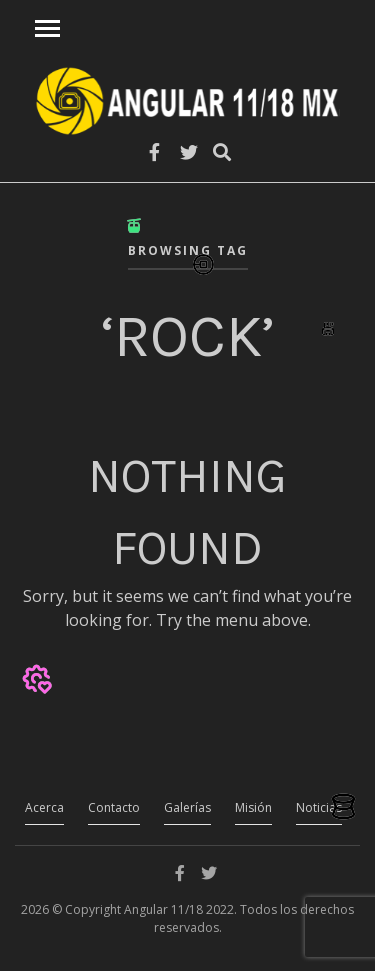 Image resolution: width=375 pixels, height=971 pixels. Describe the element at coordinates (36, 678) in the screenshot. I see `customize your favorites or liked items settings` at that location.